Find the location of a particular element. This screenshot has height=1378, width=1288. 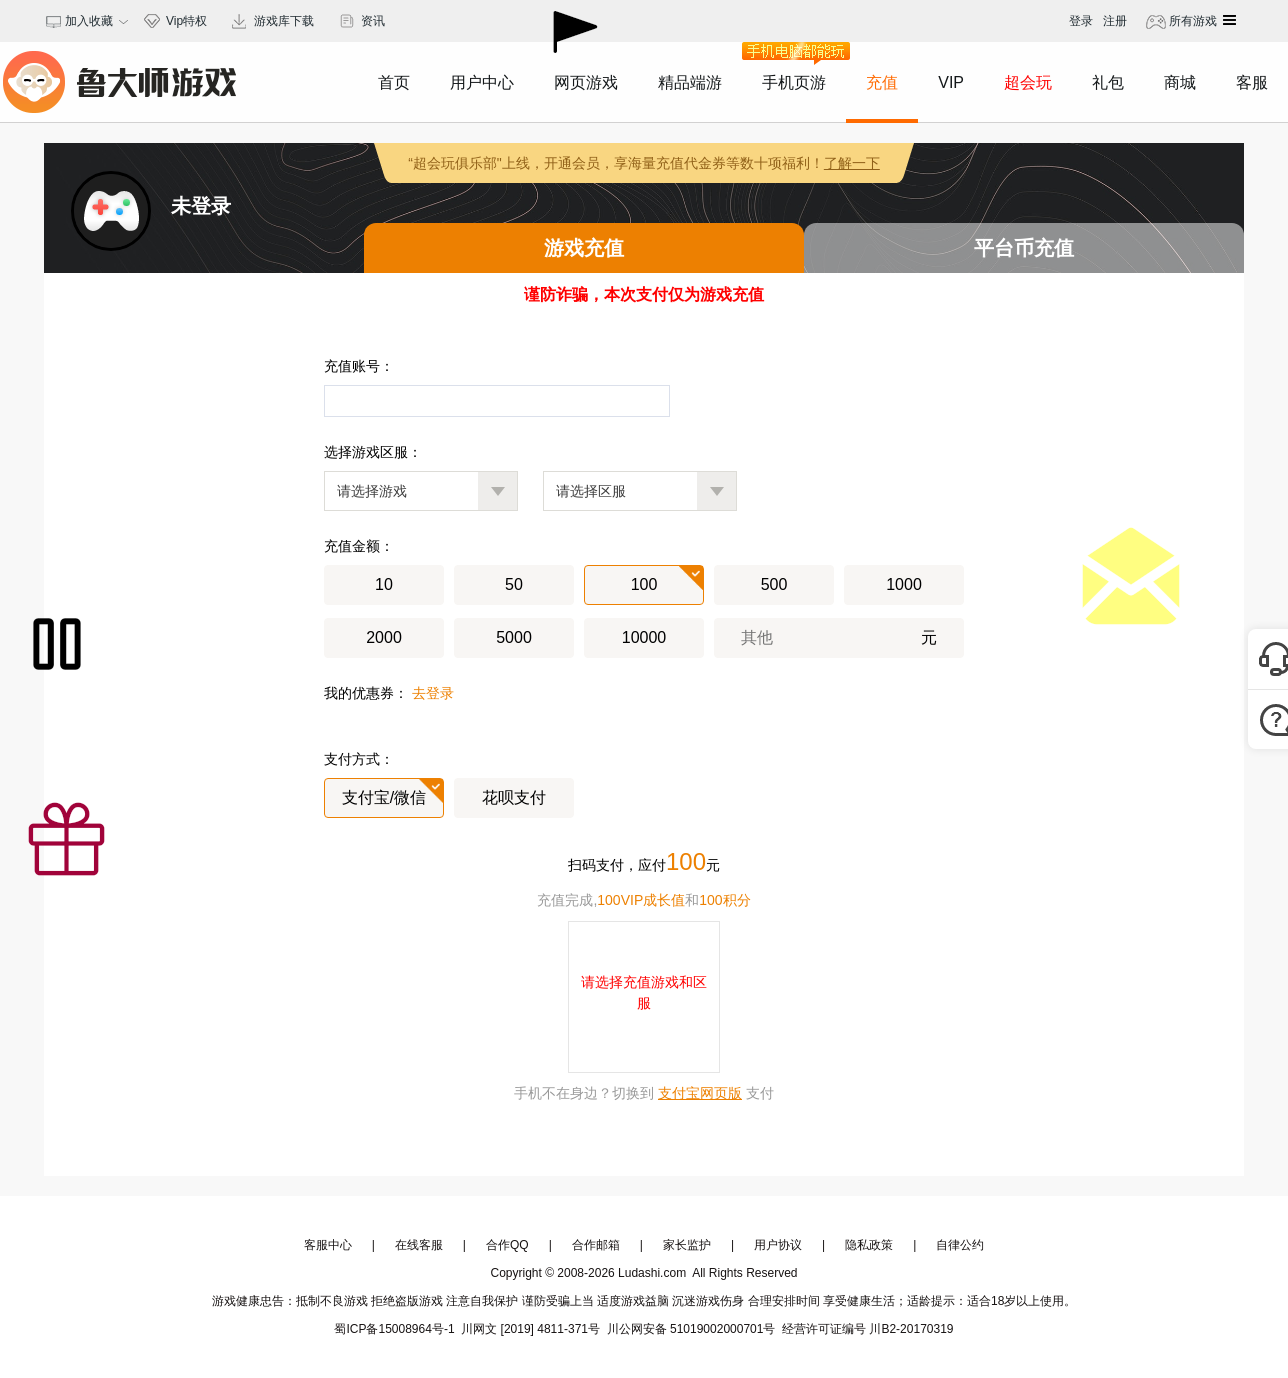

an opened or read email message is located at coordinates (1131, 576).